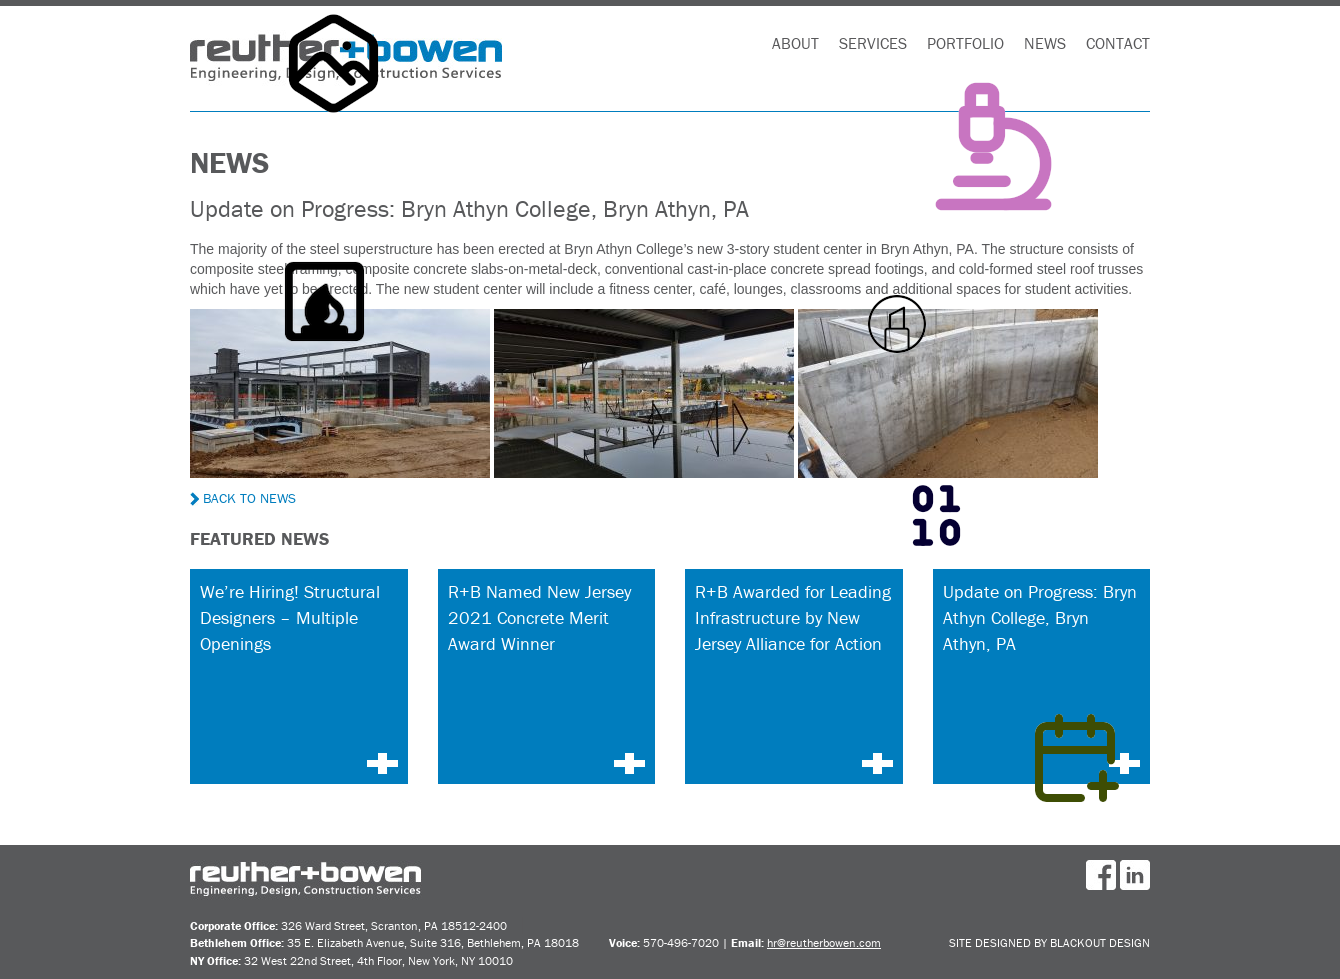 Image resolution: width=1340 pixels, height=979 pixels. I want to click on view photos in hexagonal frame, so click(333, 63).